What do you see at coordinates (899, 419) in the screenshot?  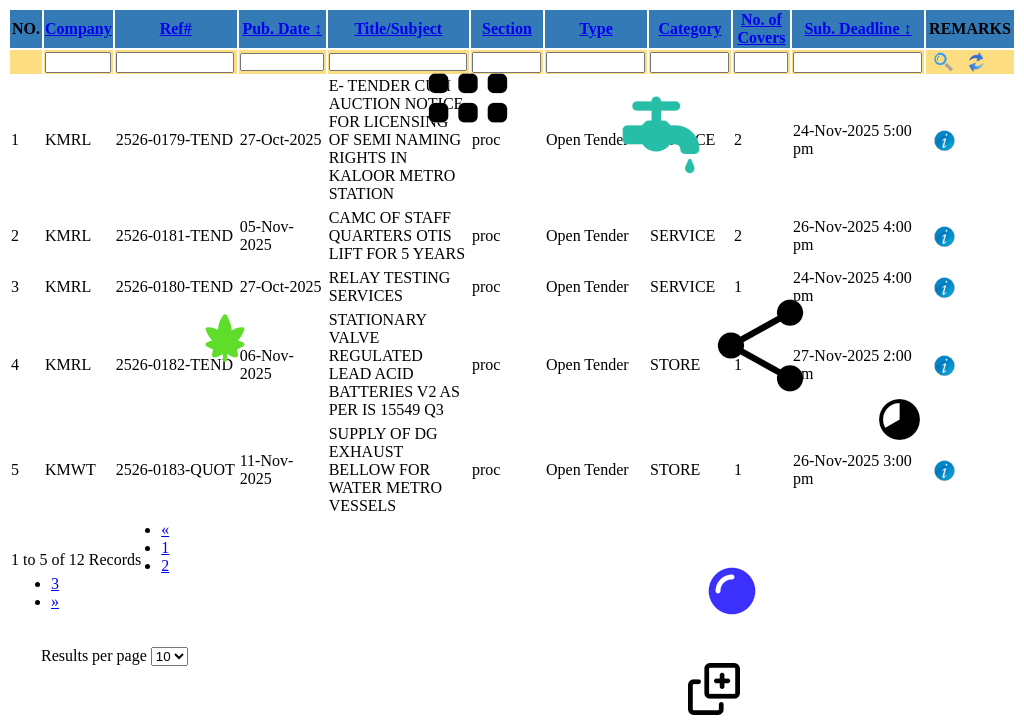 I see `indicates 66% progress or completion` at bounding box center [899, 419].